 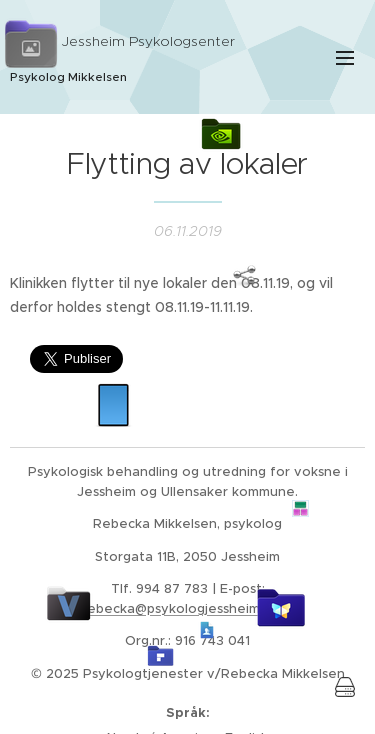 I want to click on open wondershare pdfelement documents folder, so click(x=160, y=656).